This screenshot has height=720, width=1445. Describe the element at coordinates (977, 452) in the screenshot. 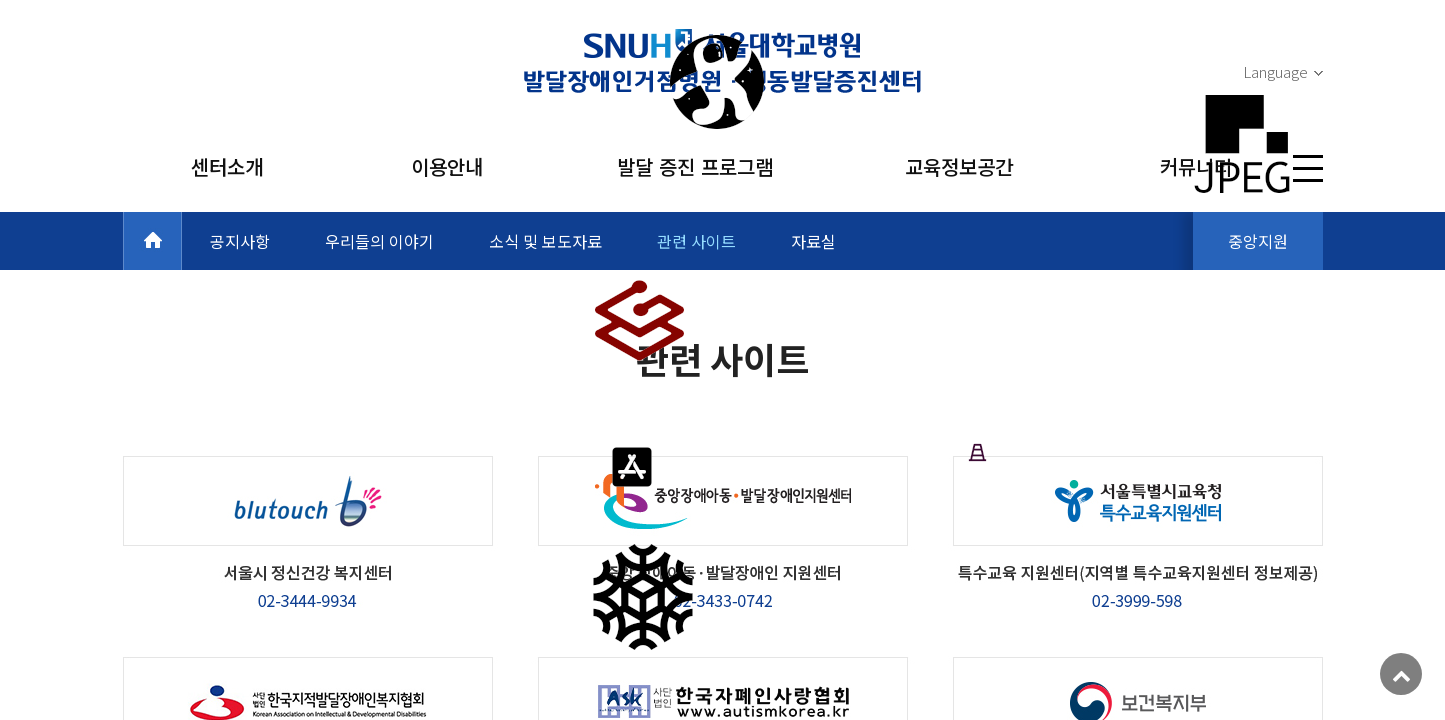

I see `indicates a road closure or blocked area` at that location.